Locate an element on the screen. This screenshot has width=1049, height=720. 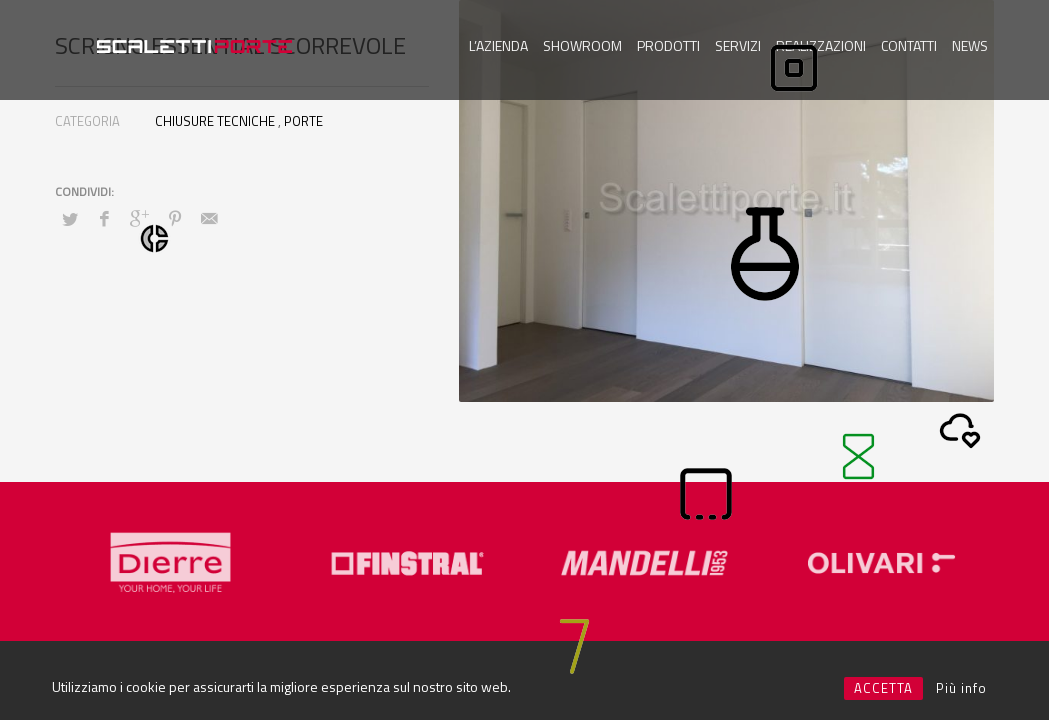
stop media playback is located at coordinates (794, 68).